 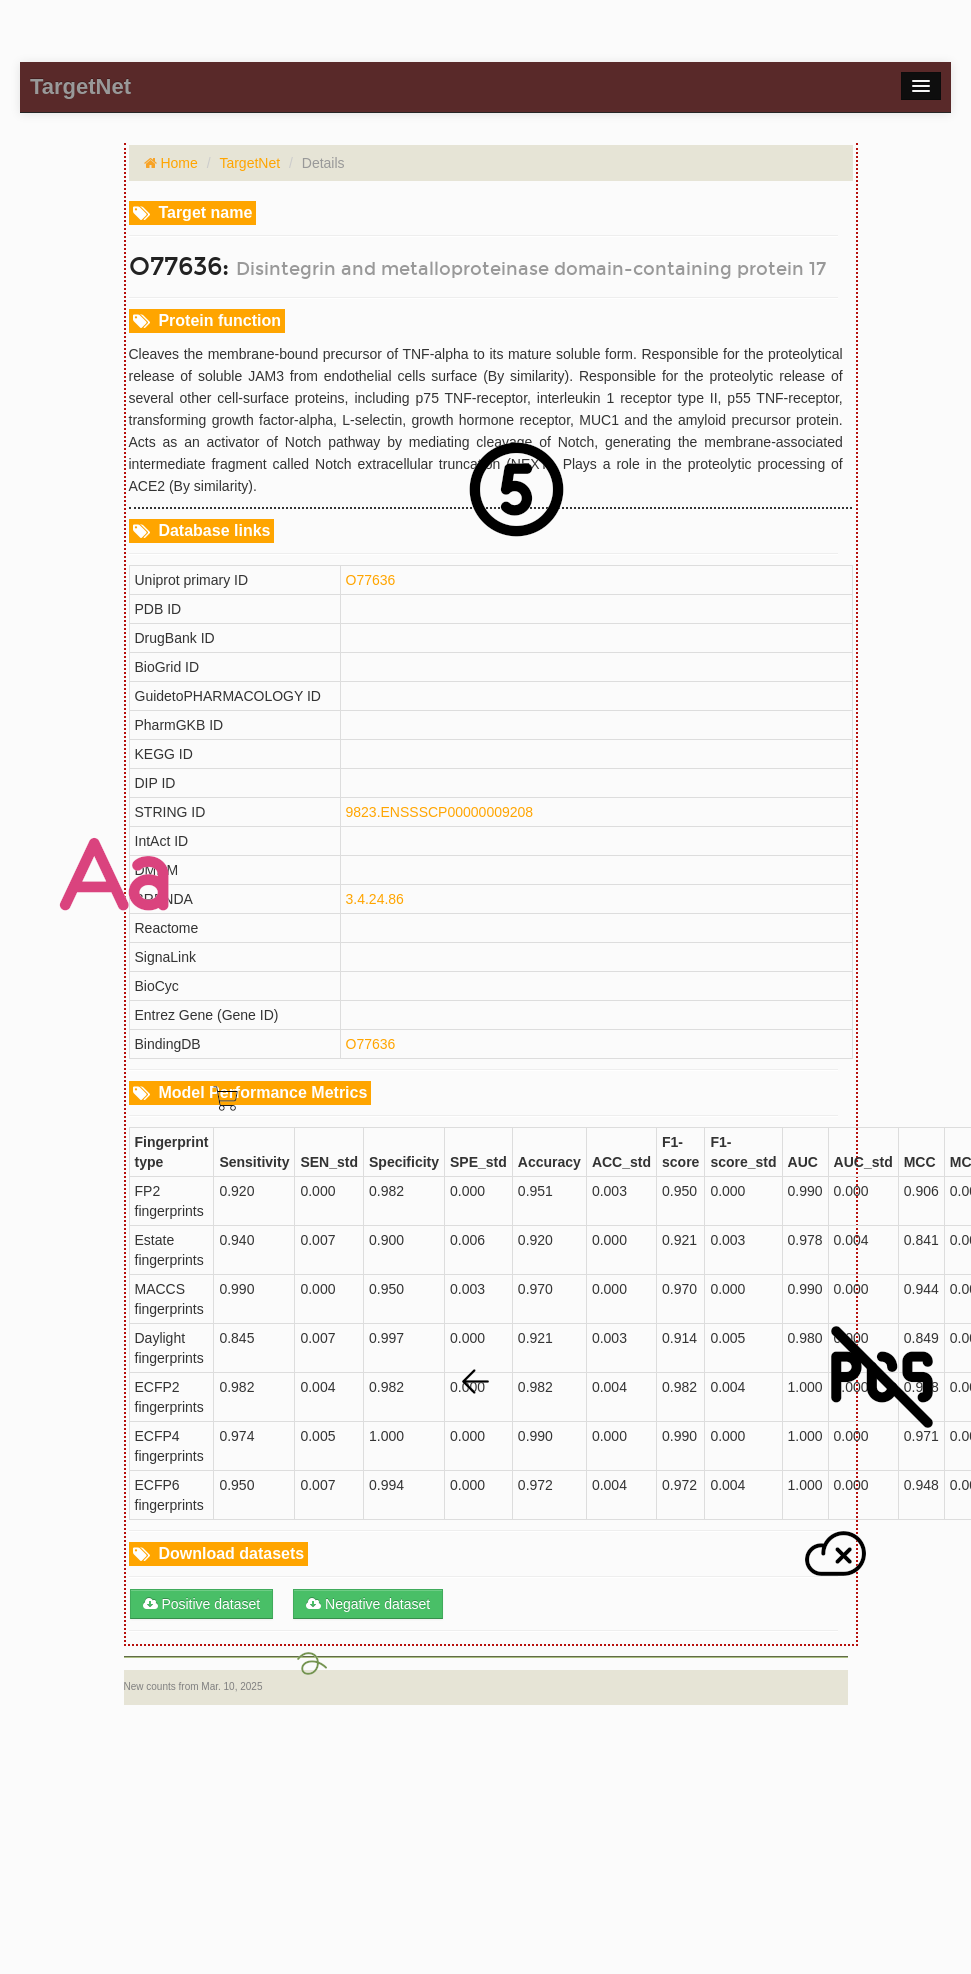 What do you see at coordinates (116, 876) in the screenshot?
I see `change font or text settings` at bounding box center [116, 876].